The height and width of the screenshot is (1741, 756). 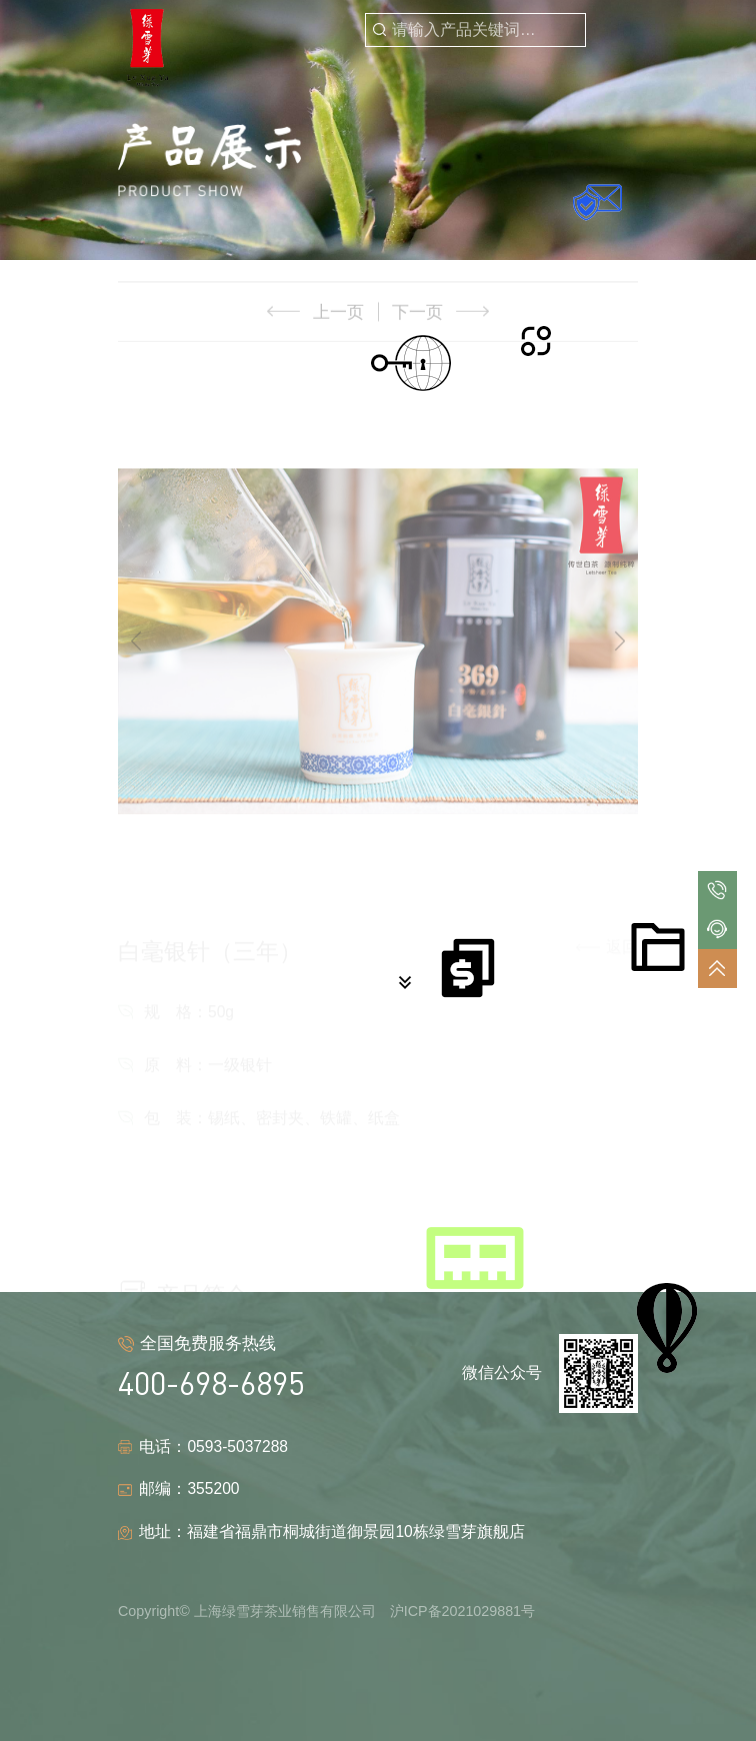 What do you see at coordinates (411, 363) in the screenshot?
I see `sign in with webauthn passwordless authentication` at bounding box center [411, 363].